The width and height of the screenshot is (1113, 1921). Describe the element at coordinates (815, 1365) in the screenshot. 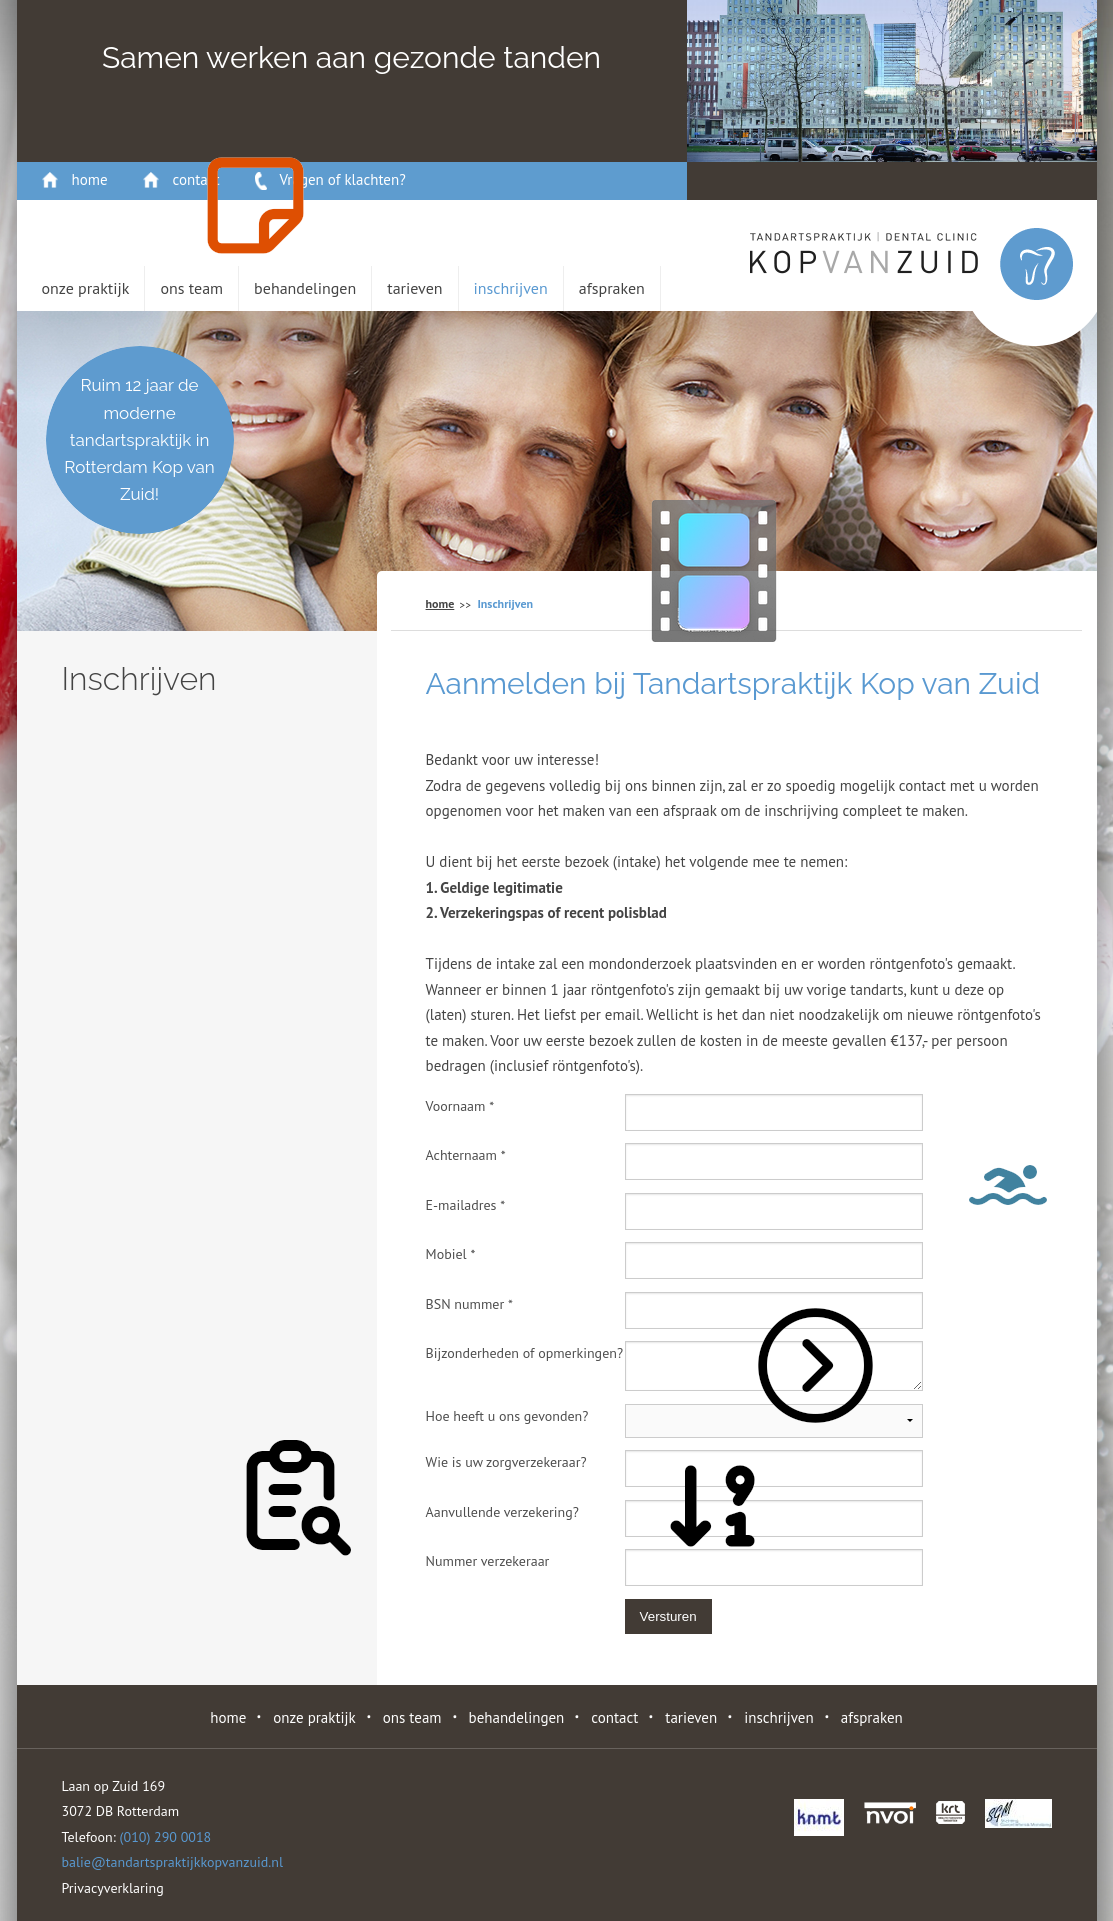

I see `go to next item or page` at that location.